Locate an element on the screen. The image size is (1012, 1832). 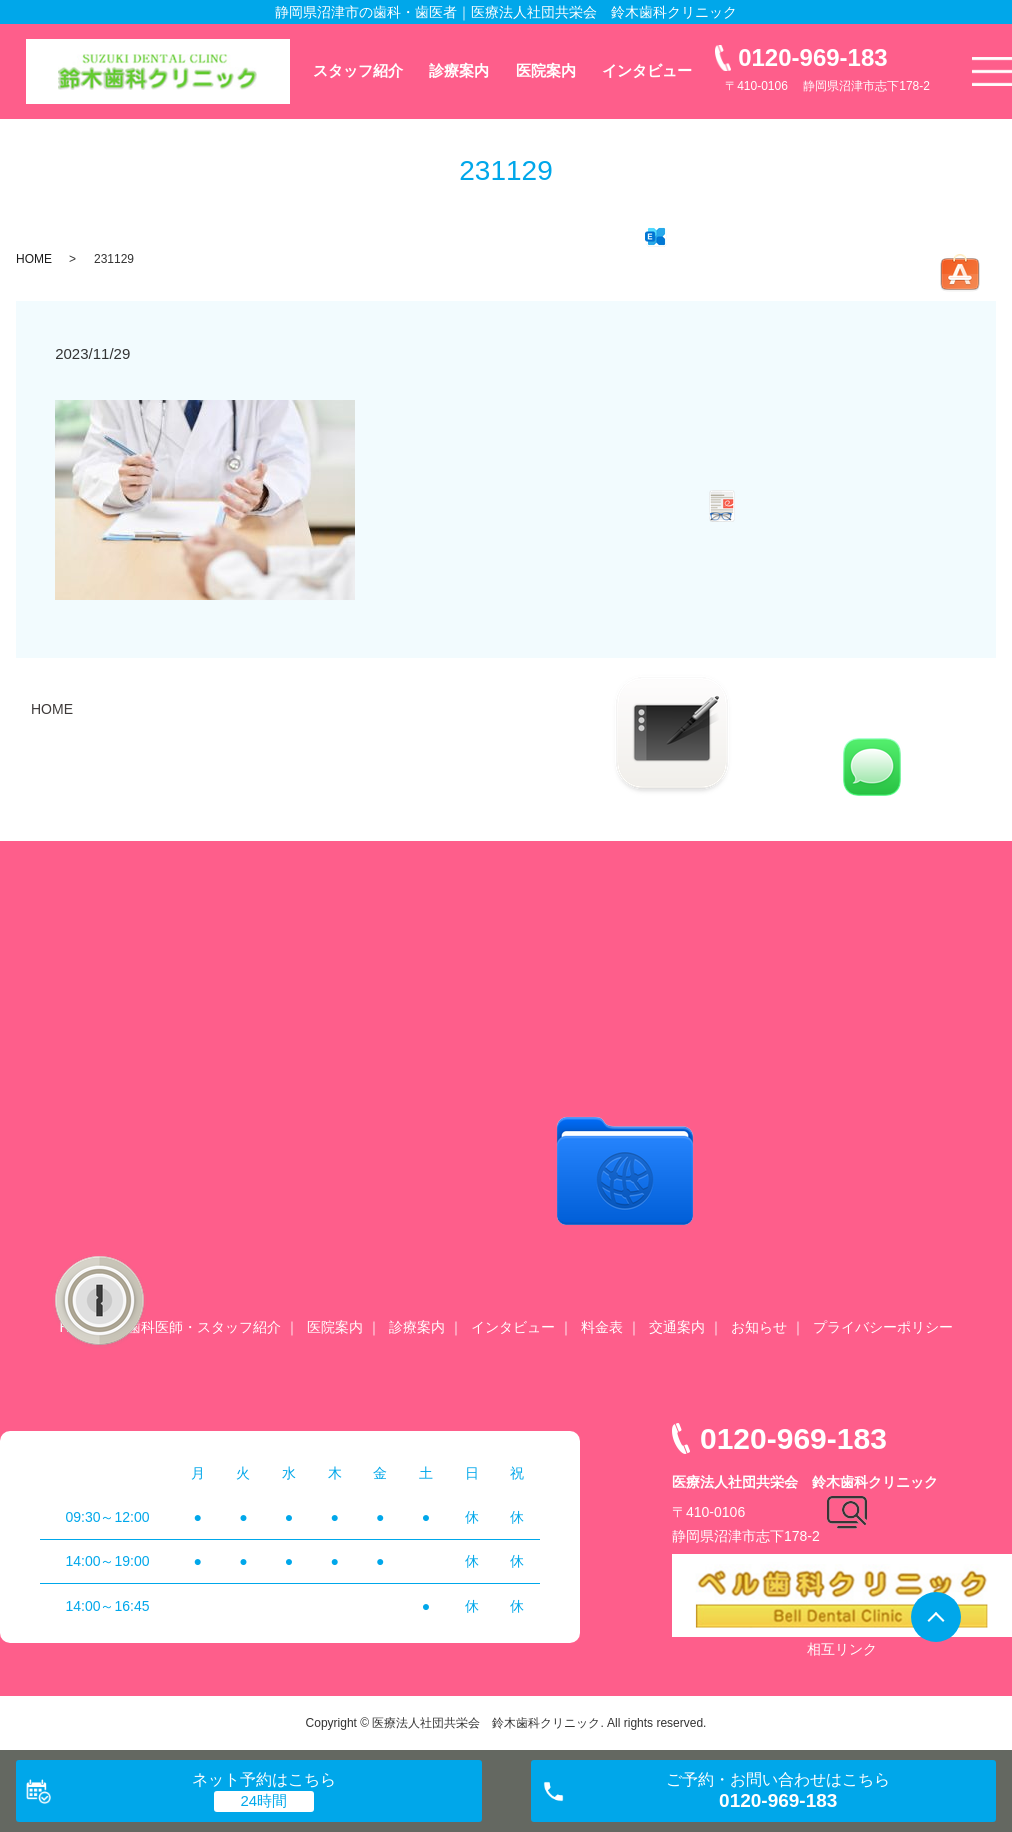
access system diagnostics settings is located at coordinates (847, 1511).